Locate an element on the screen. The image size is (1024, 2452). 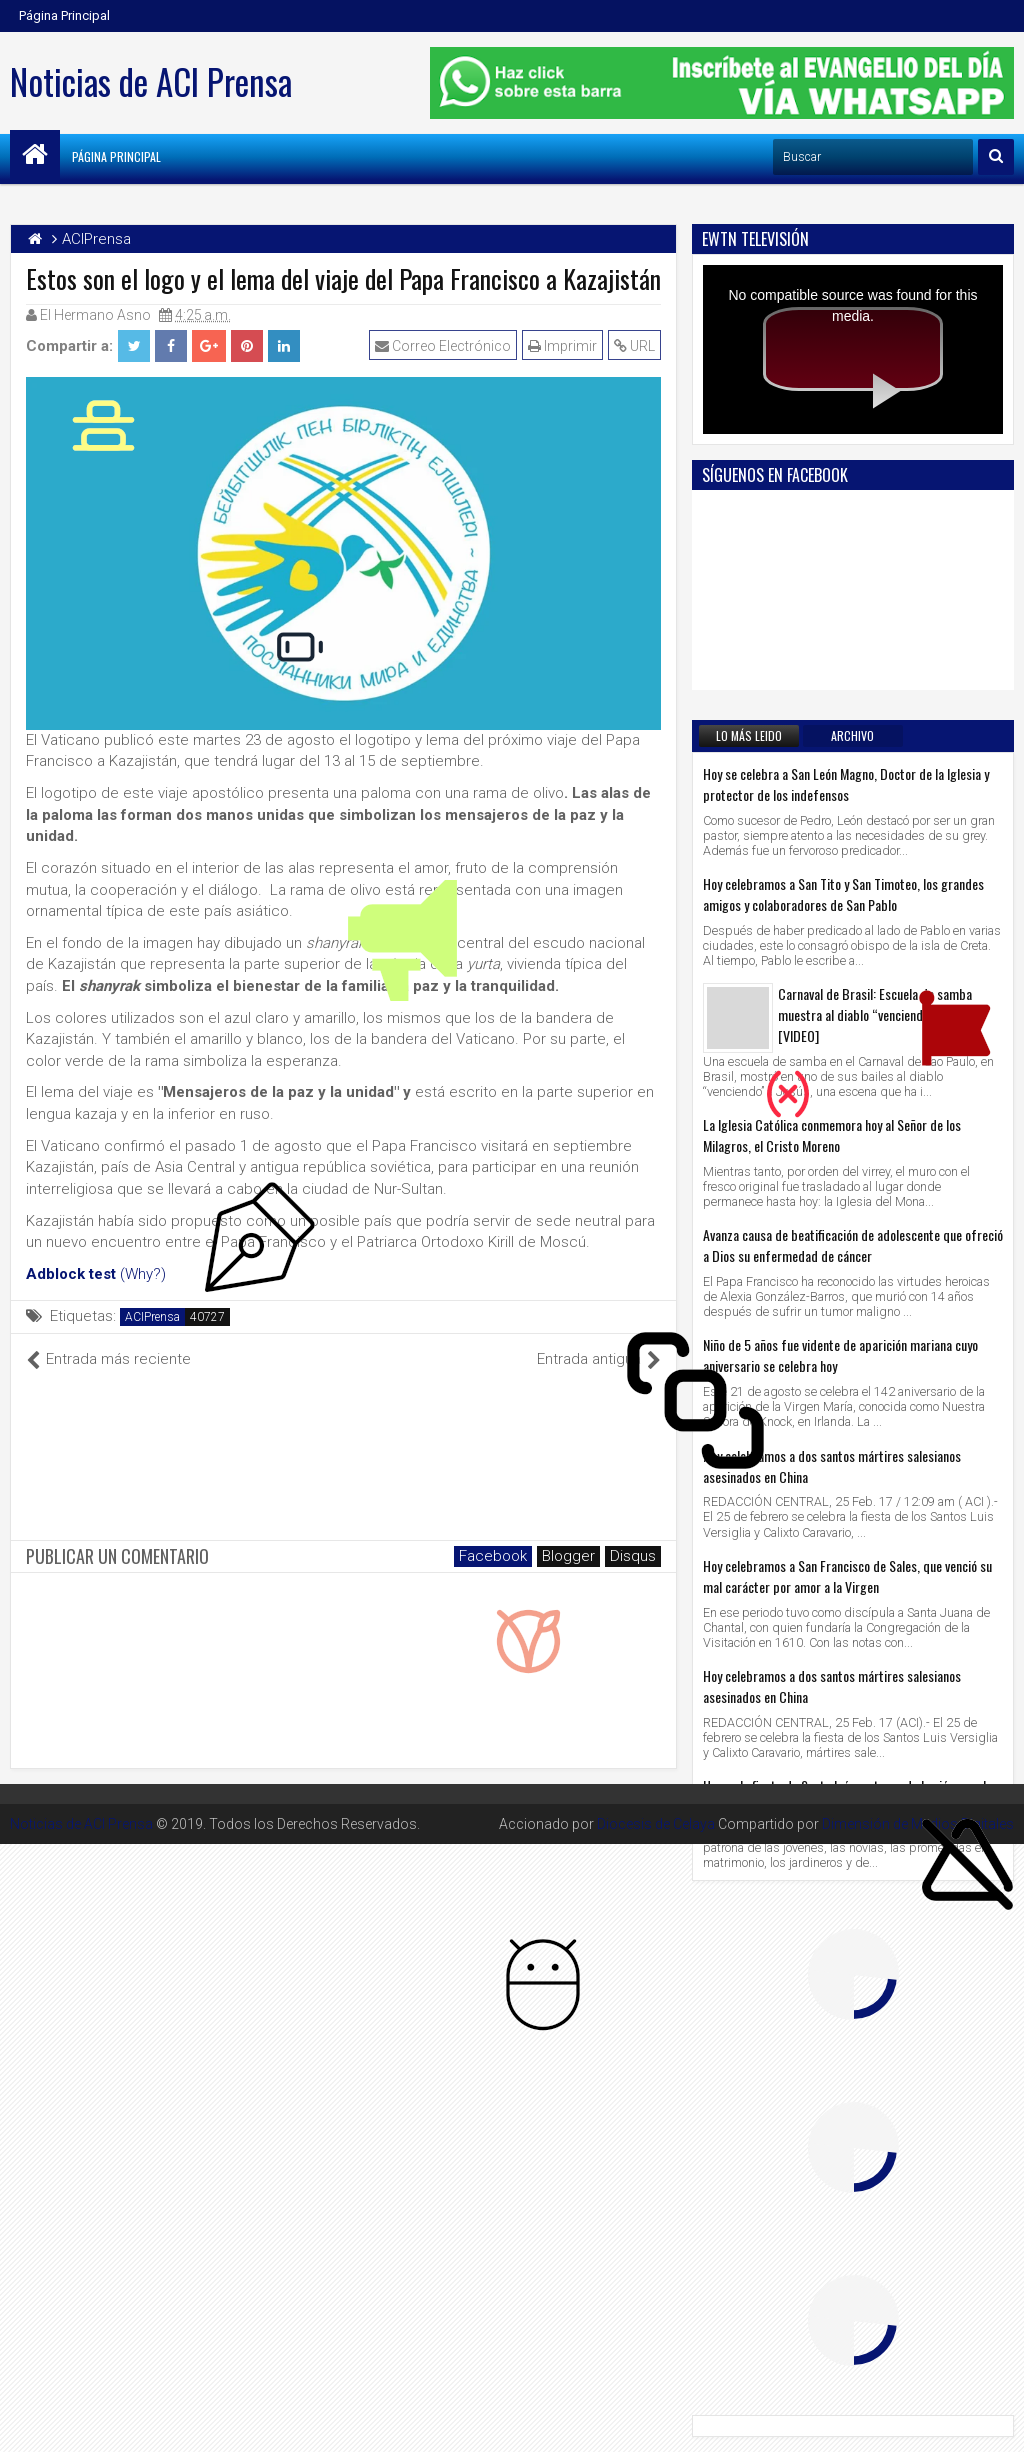
represents a variable or dynamic value in code is located at coordinates (788, 1094).